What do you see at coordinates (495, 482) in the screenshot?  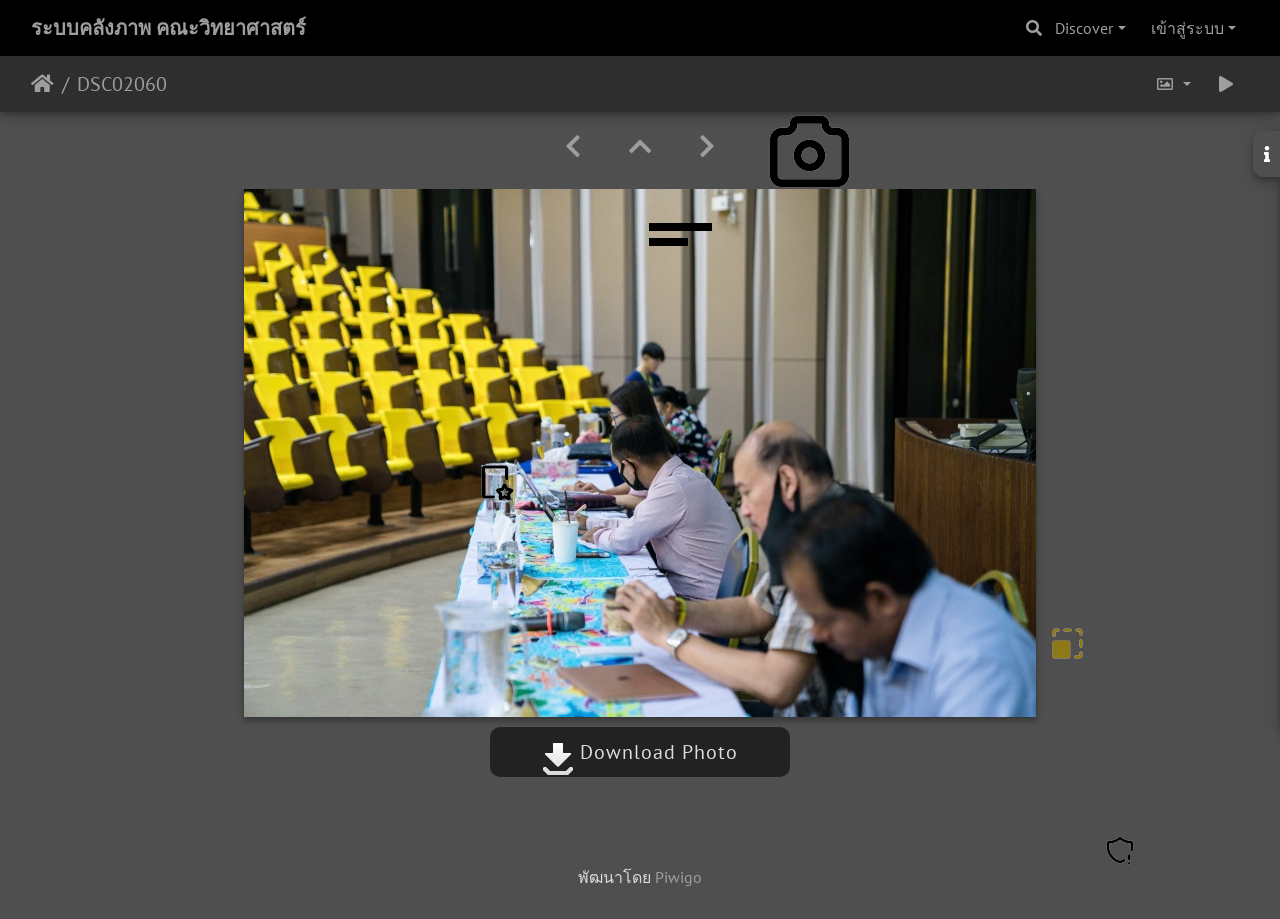 I see `mark tablet as favorite device` at bounding box center [495, 482].